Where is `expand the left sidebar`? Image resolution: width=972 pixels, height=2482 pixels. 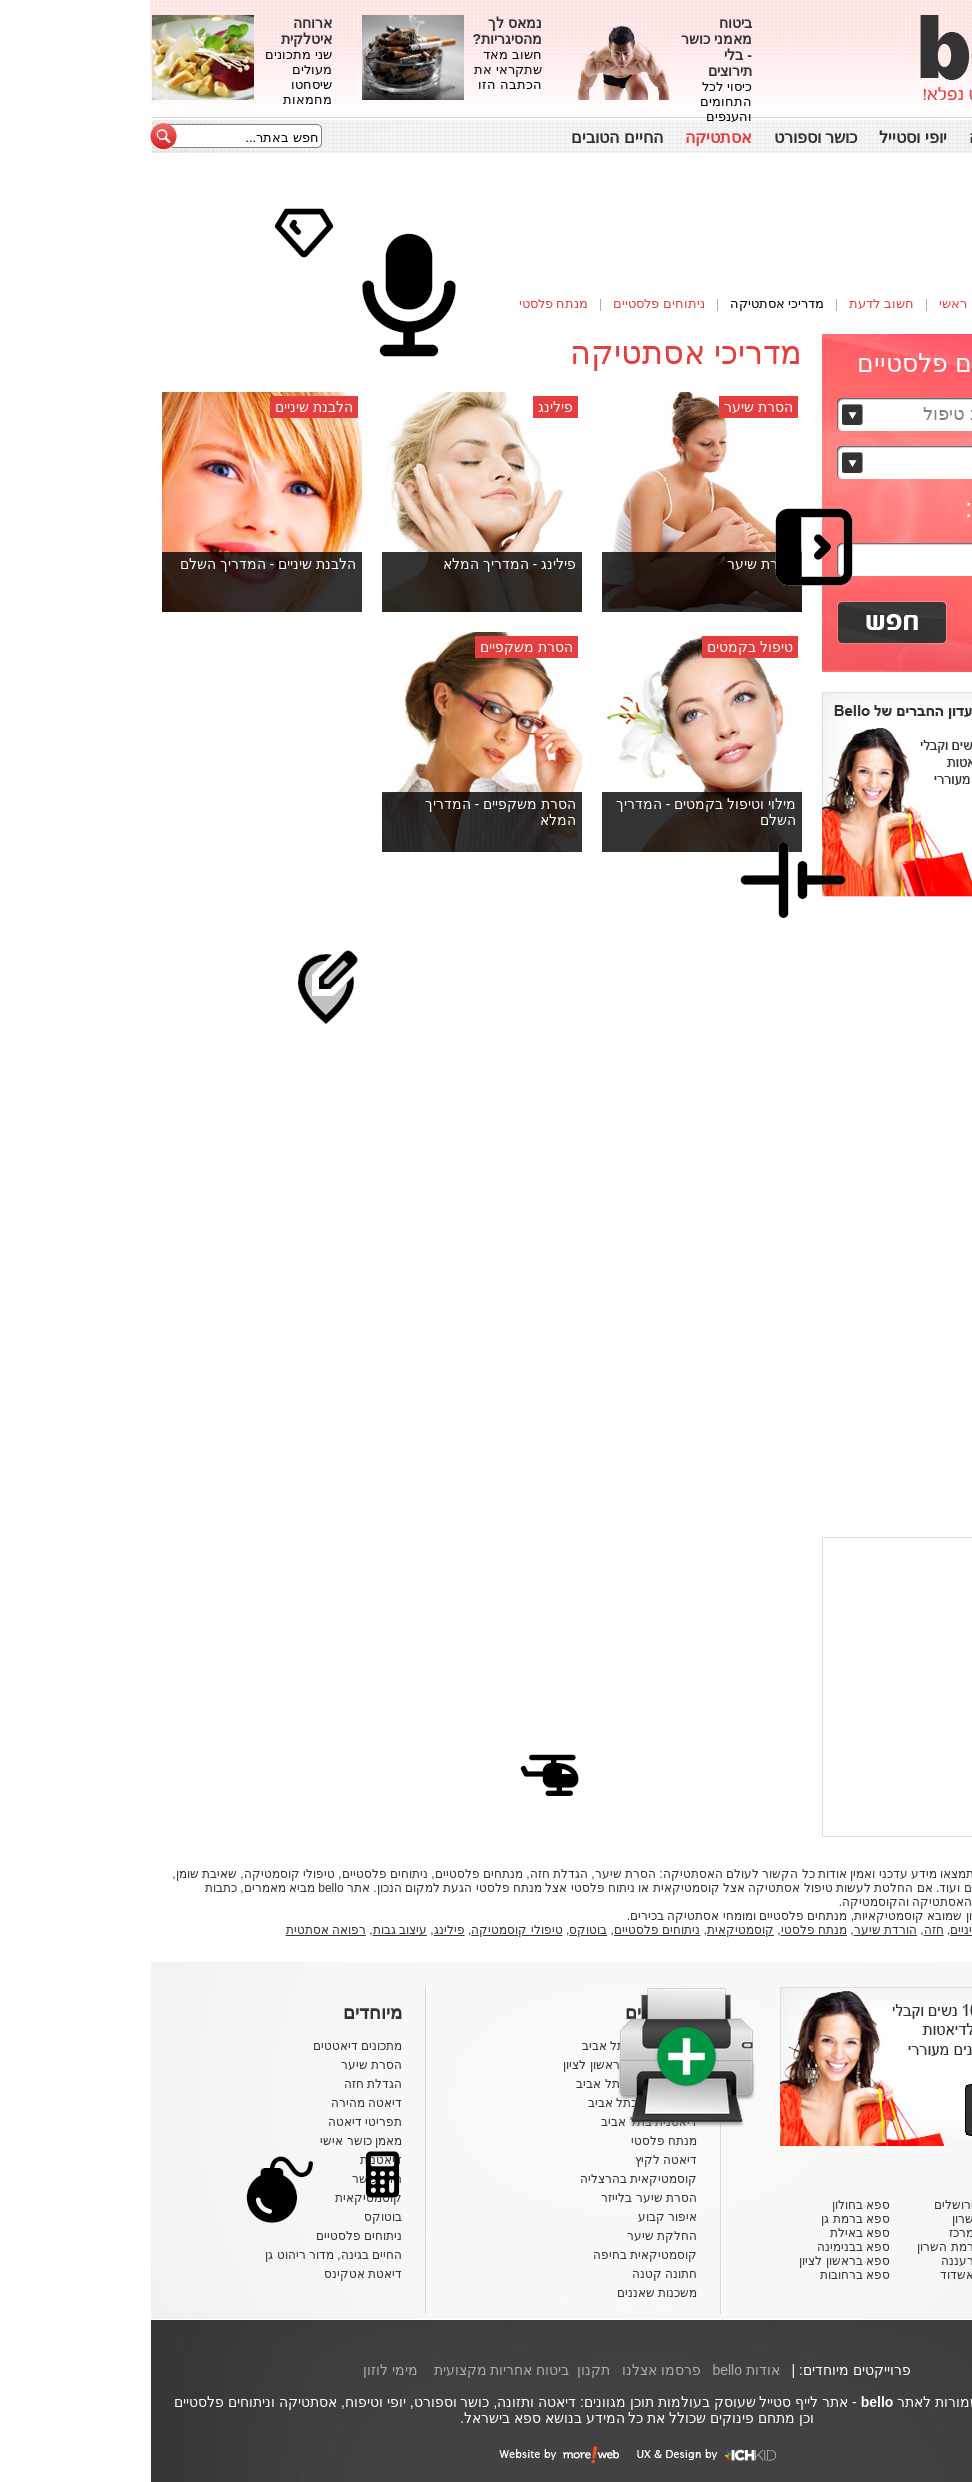
expand the left sidebar is located at coordinates (814, 547).